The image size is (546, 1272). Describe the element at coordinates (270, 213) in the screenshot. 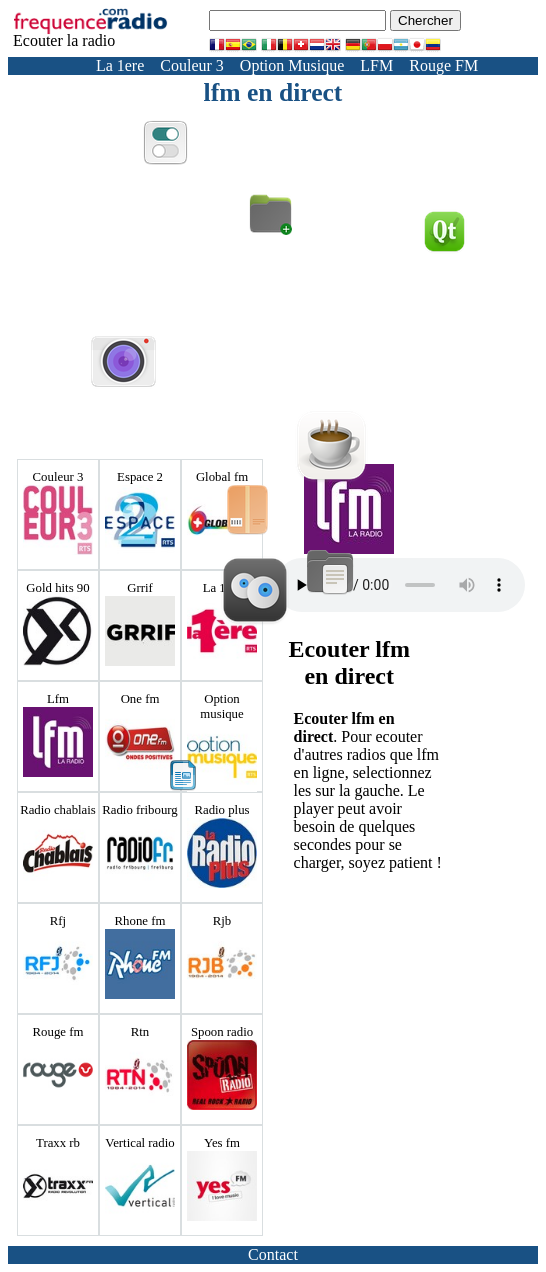

I see `create a new folder` at that location.